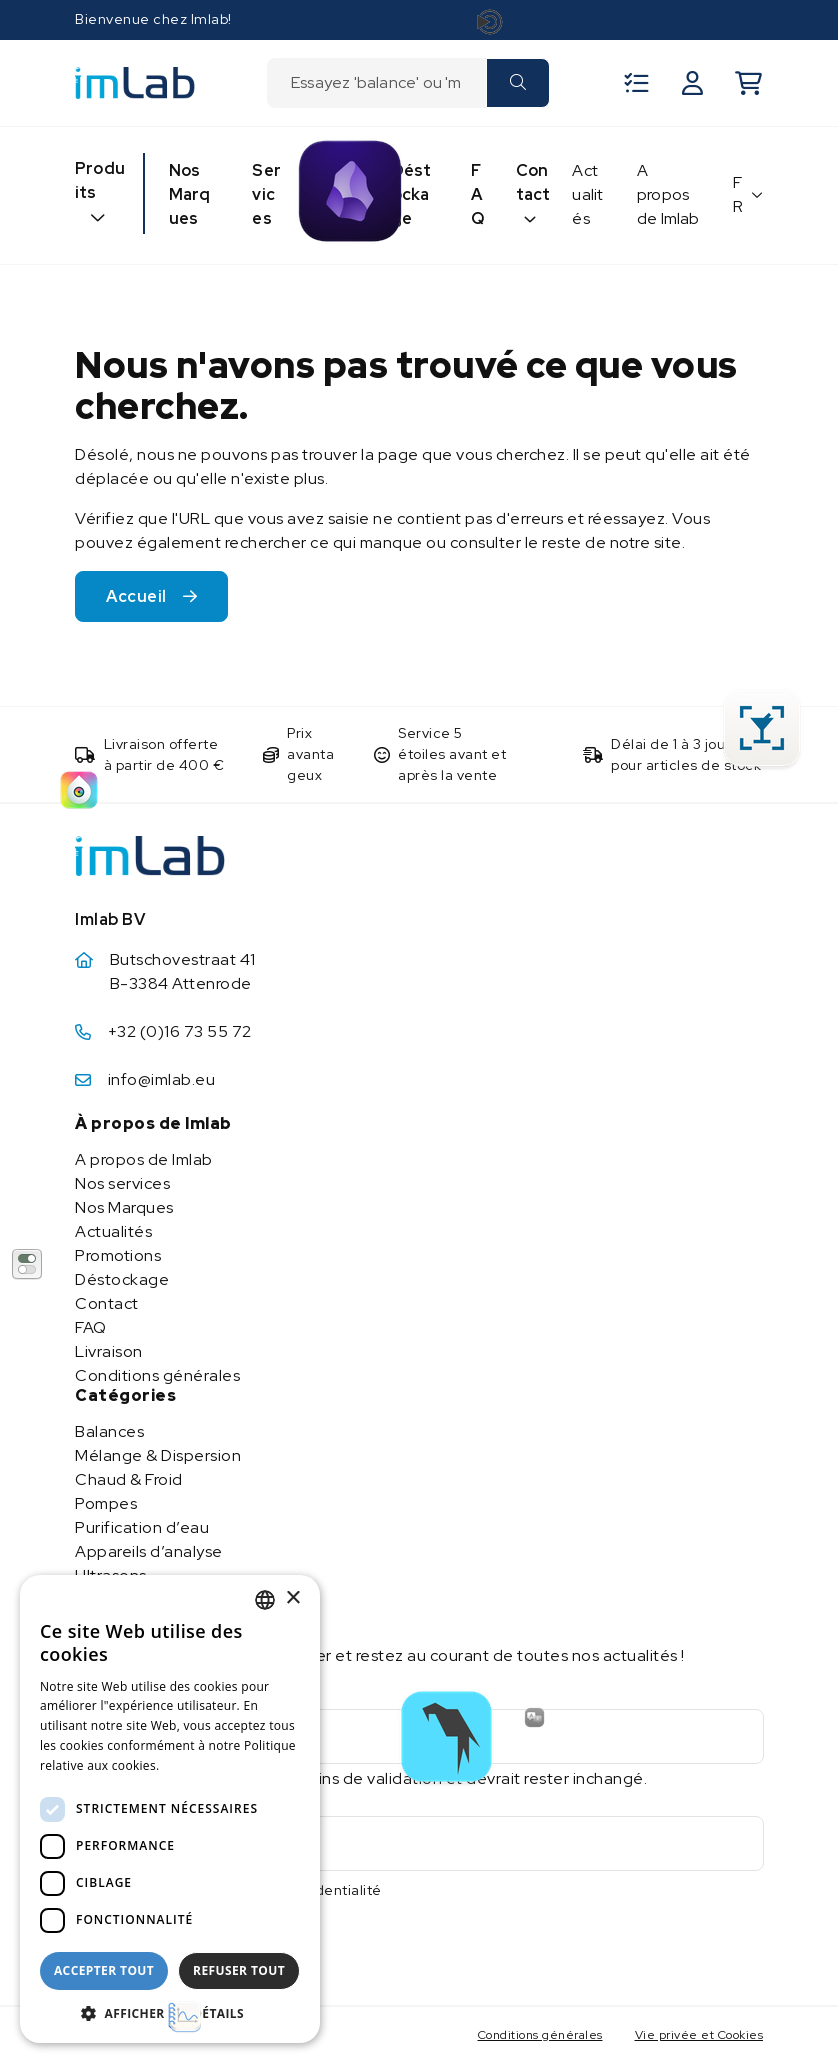 This screenshot has width=838, height=2063. What do you see at coordinates (762, 728) in the screenshot?
I see `open nomacs image viewer` at bounding box center [762, 728].